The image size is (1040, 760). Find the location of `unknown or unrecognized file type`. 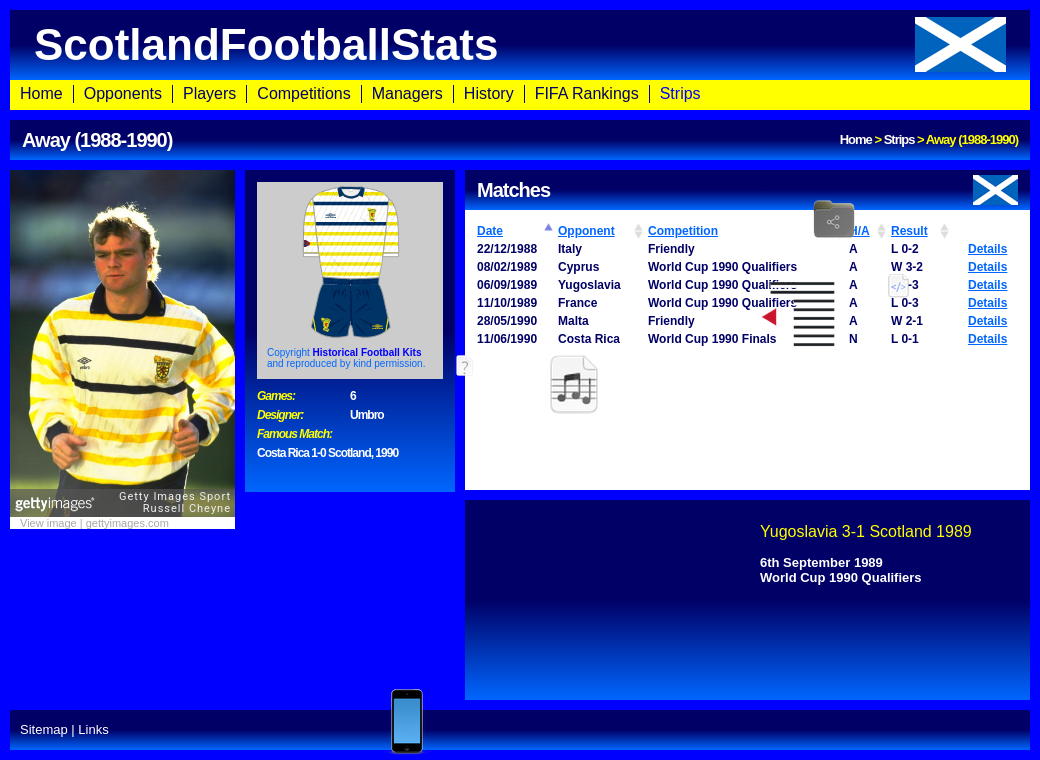

unknown or unrecognized file type is located at coordinates (464, 365).